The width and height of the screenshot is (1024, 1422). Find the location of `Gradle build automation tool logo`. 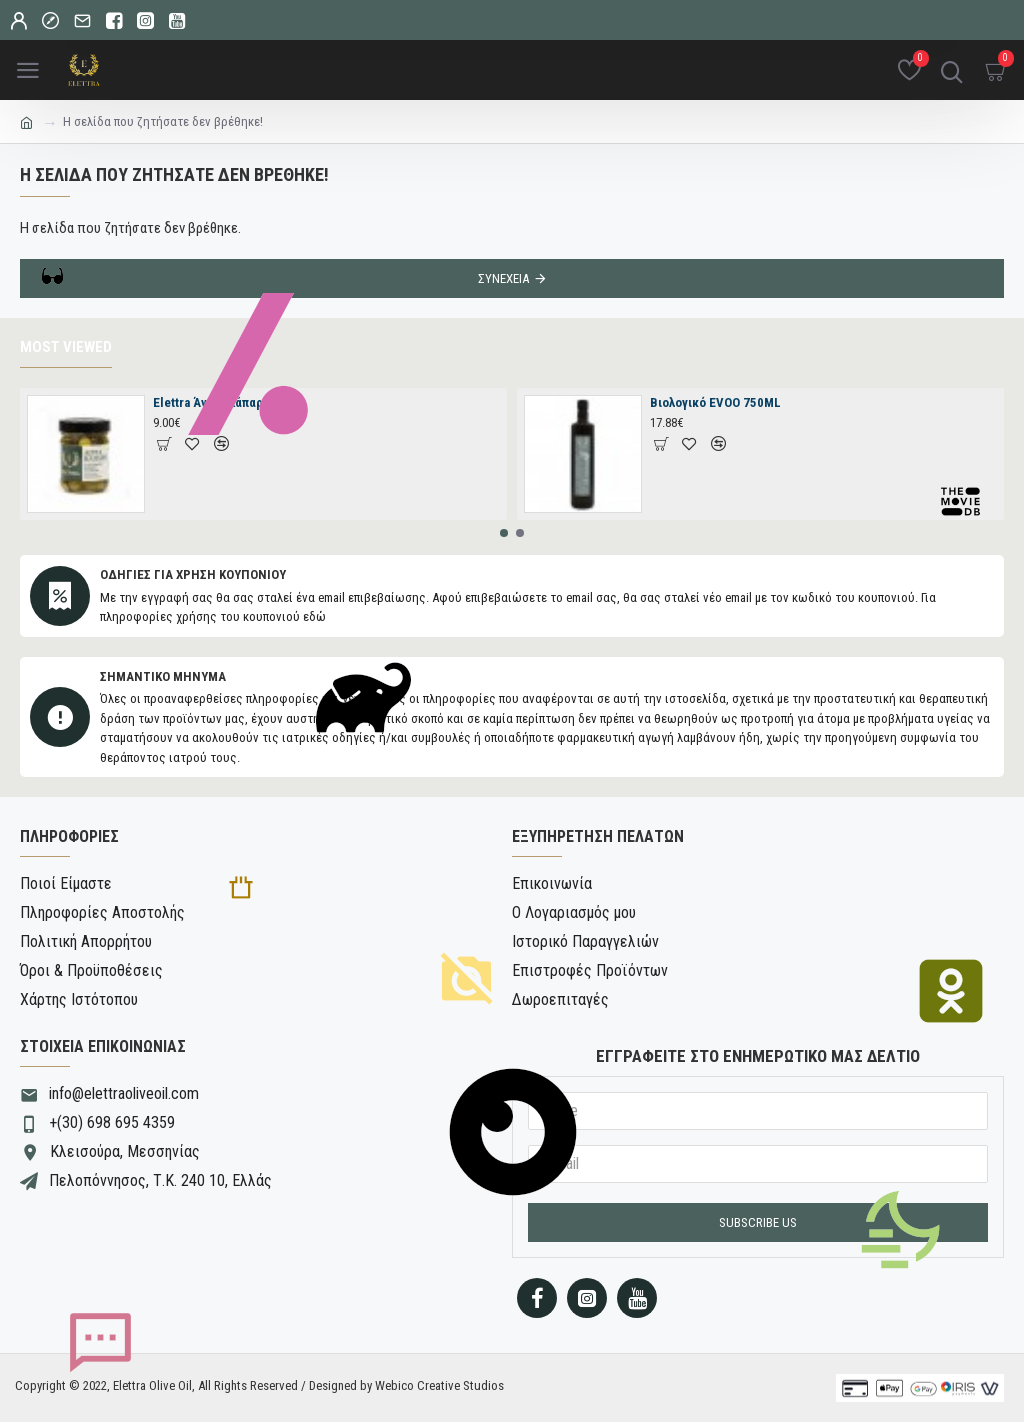

Gradle build automation tool logo is located at coordinates (363, 697).